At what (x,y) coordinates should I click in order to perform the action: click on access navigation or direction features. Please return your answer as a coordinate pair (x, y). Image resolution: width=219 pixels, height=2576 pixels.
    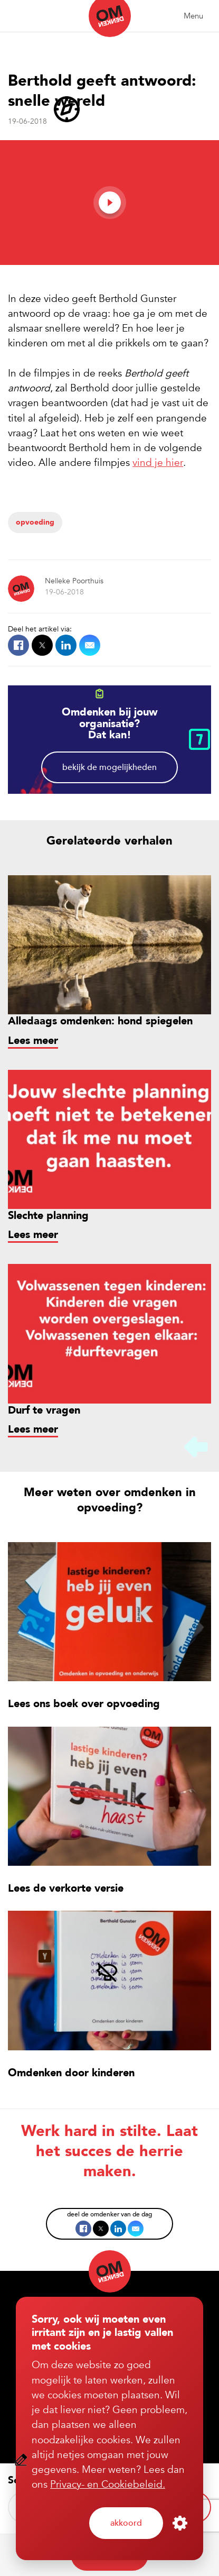
    Looking at the image, I should click on (66, 109).